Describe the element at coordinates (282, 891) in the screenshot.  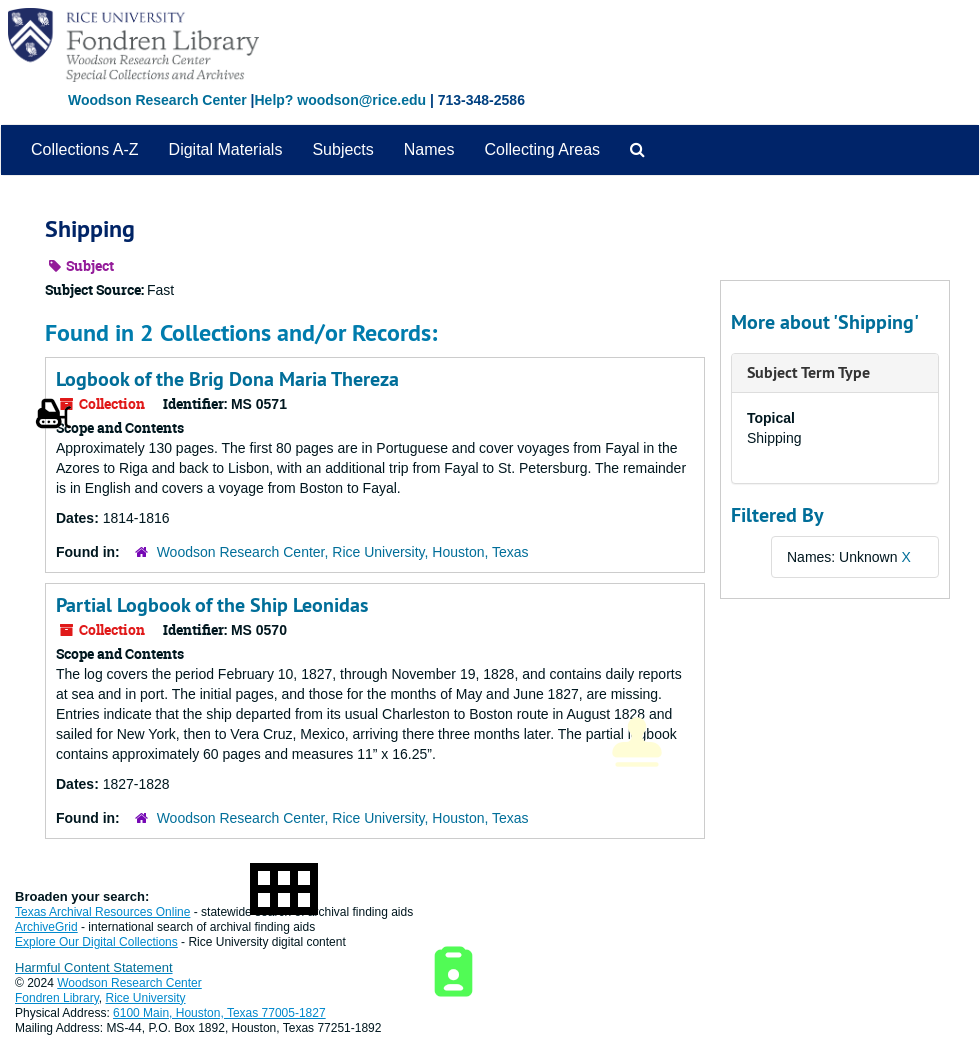
I see `switch to grid view` at that location.